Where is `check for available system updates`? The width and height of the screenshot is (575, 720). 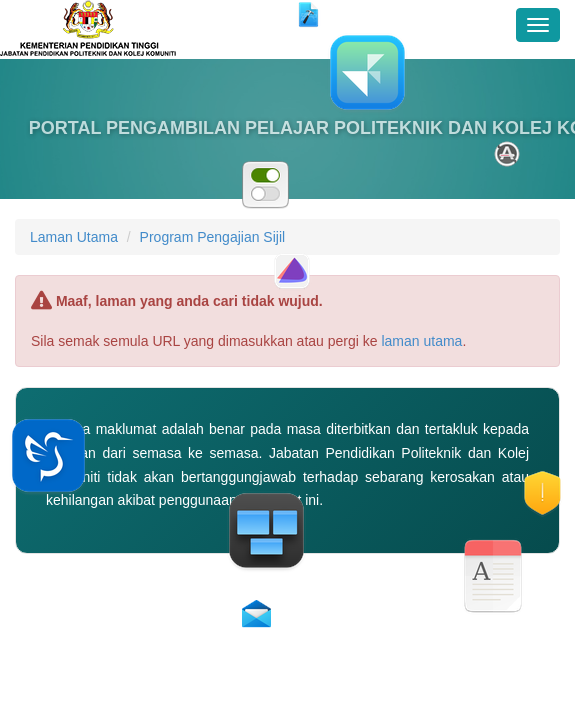
check for available system updates is located at coordinates (507, 154).